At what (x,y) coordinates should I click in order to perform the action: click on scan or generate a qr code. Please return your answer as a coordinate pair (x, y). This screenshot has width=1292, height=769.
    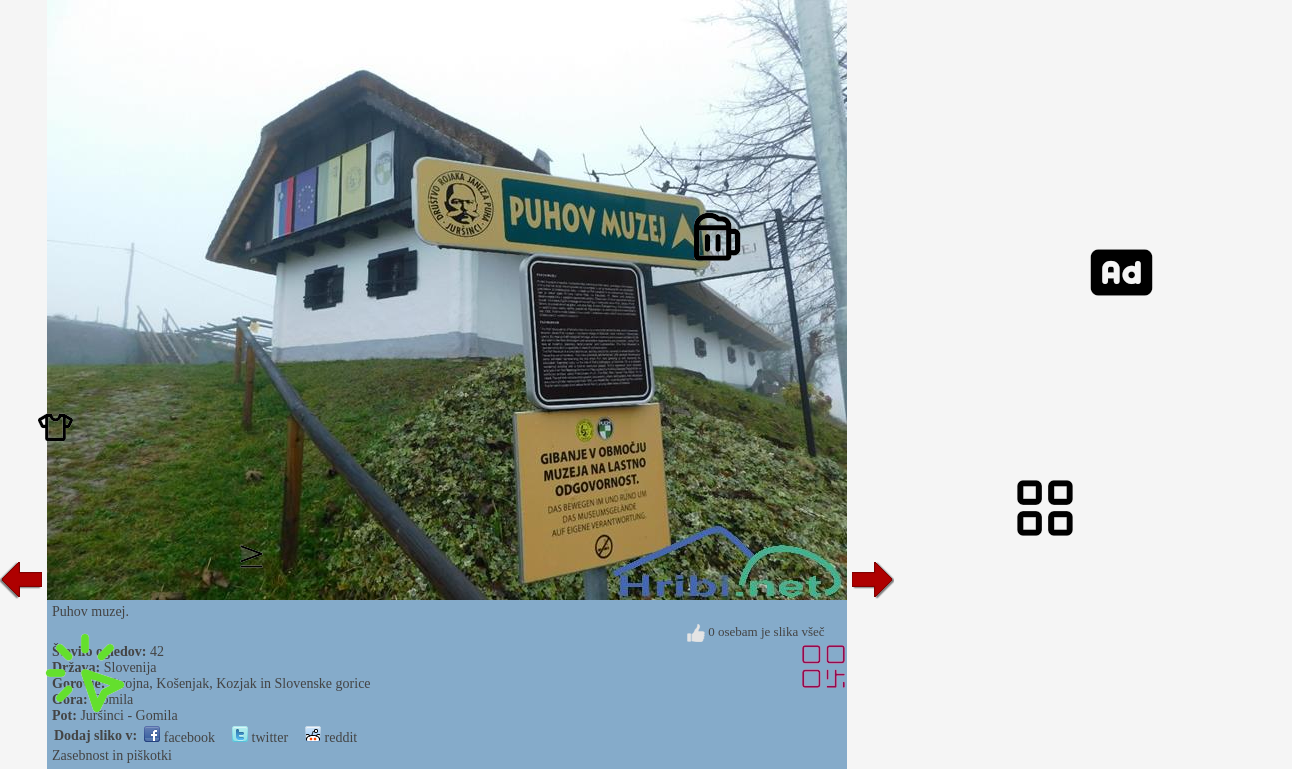
    Looking at the image, I should click on (823, 666).